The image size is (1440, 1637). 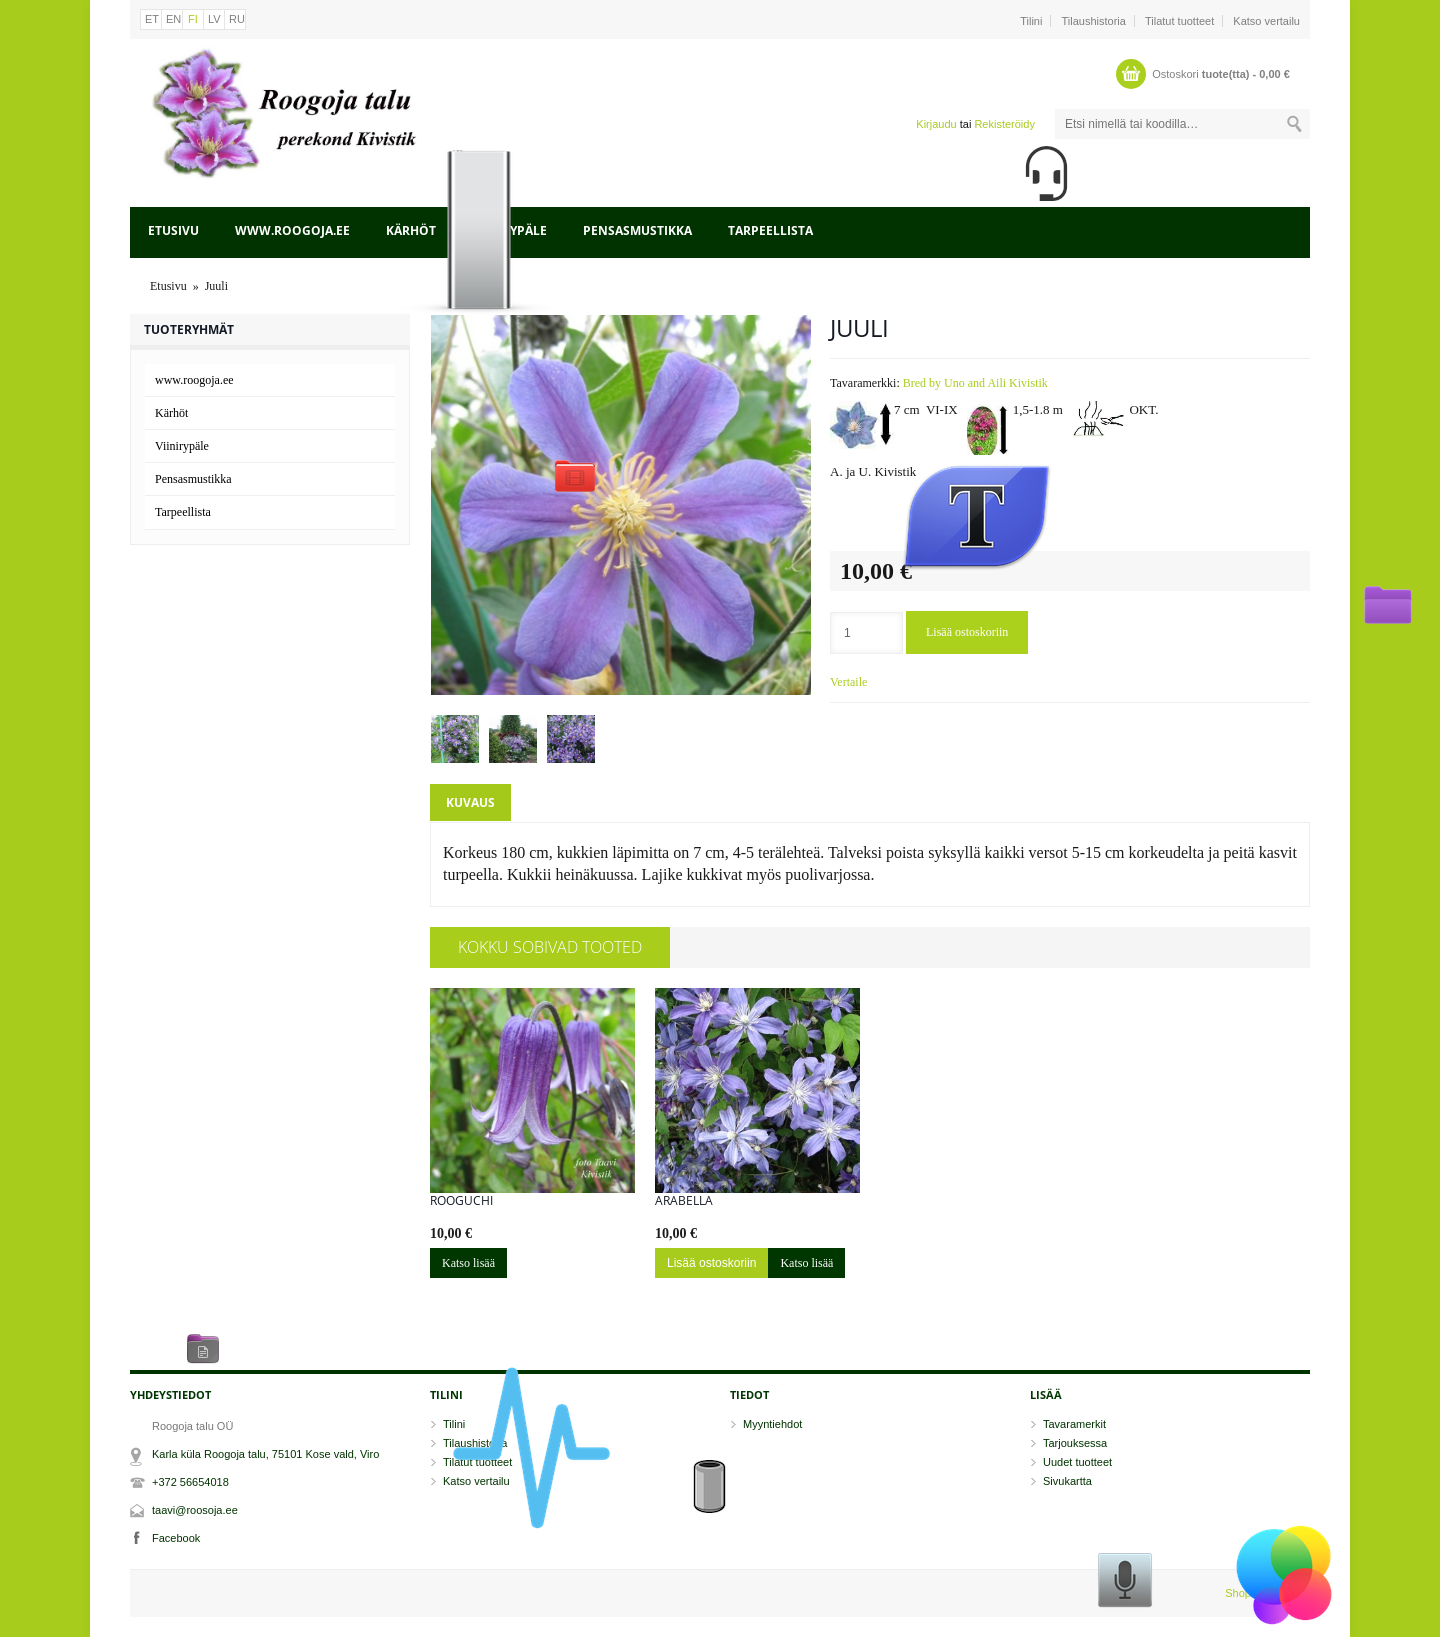 I want to click on iPod nano device connected, so click(x=479, y=233).